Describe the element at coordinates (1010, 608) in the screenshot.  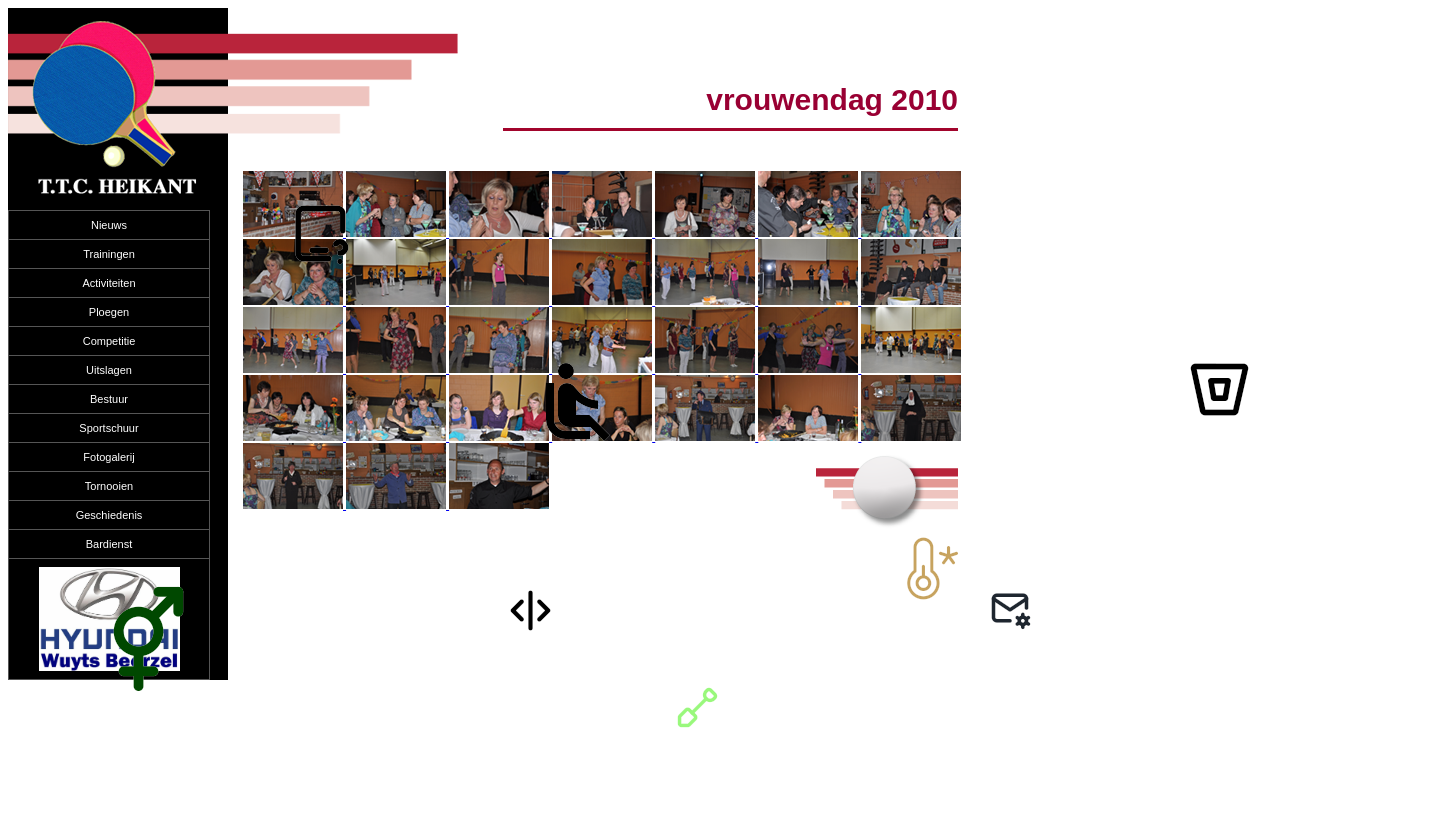
I see `access email settings` at that location.